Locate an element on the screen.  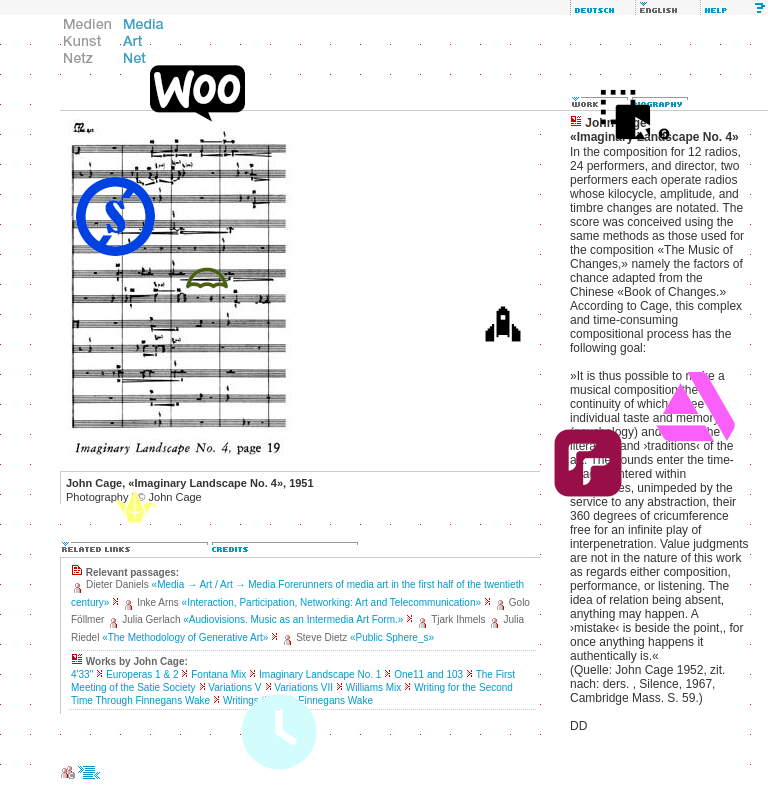
view time or clock settings is located at coordinates (279, 732).